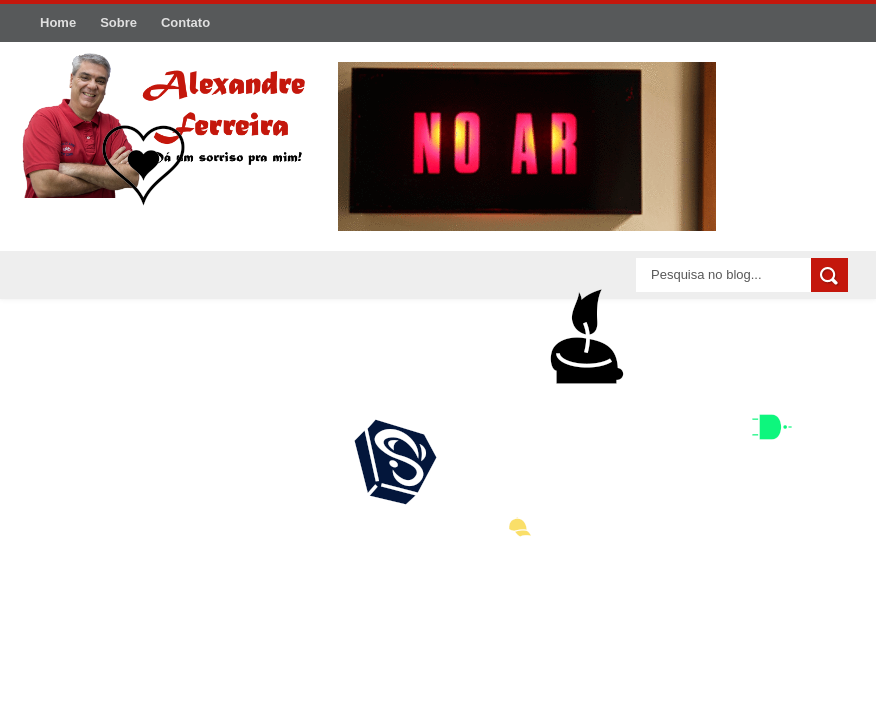 The height and width of the screenshot is (720, 876). I want to click on represents a NAND logic gate in a circuit diagram, so click(772, 427).